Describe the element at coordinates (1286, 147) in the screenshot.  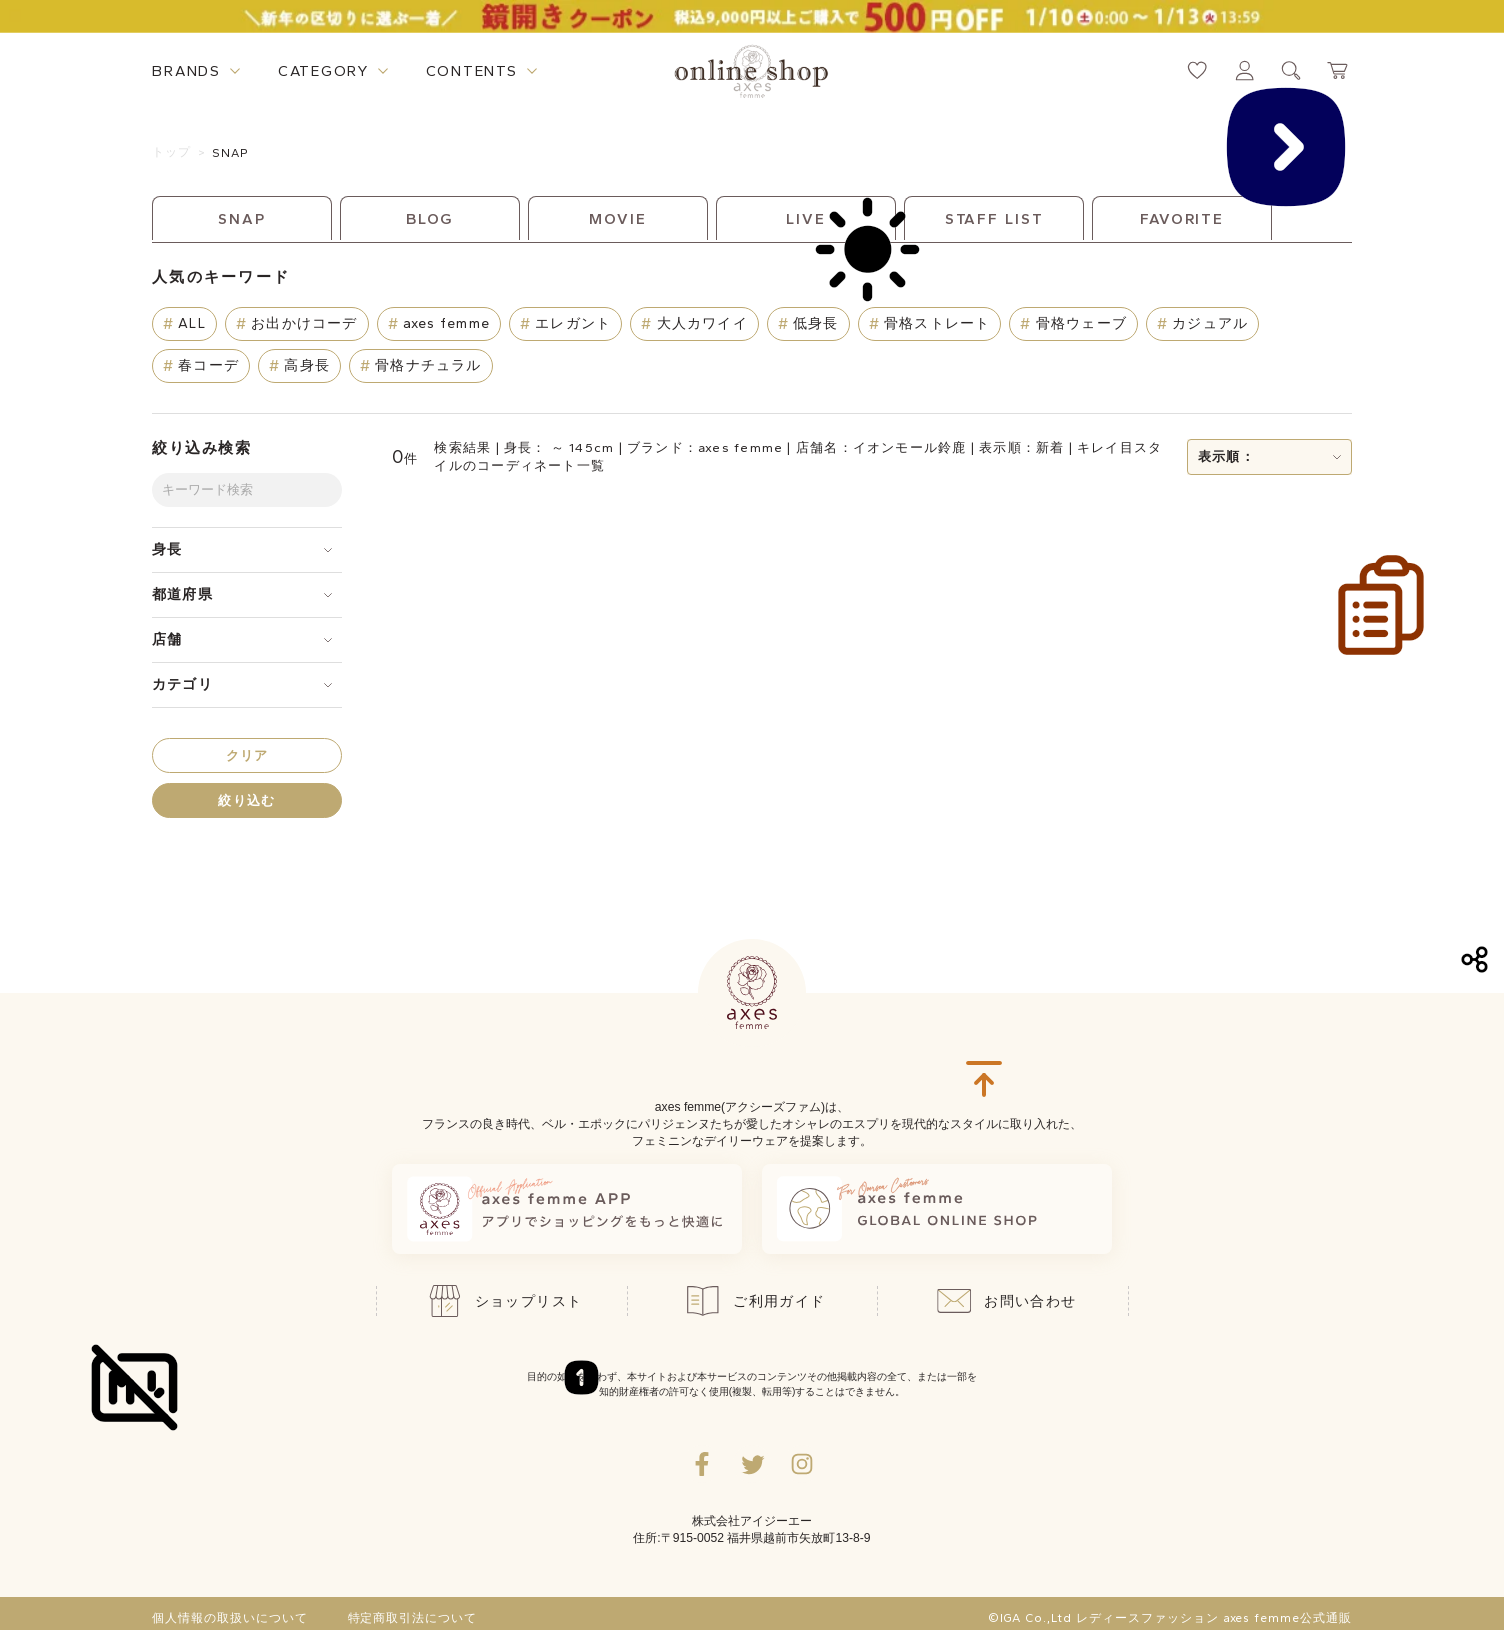
I see `go to next item or step` at that location.